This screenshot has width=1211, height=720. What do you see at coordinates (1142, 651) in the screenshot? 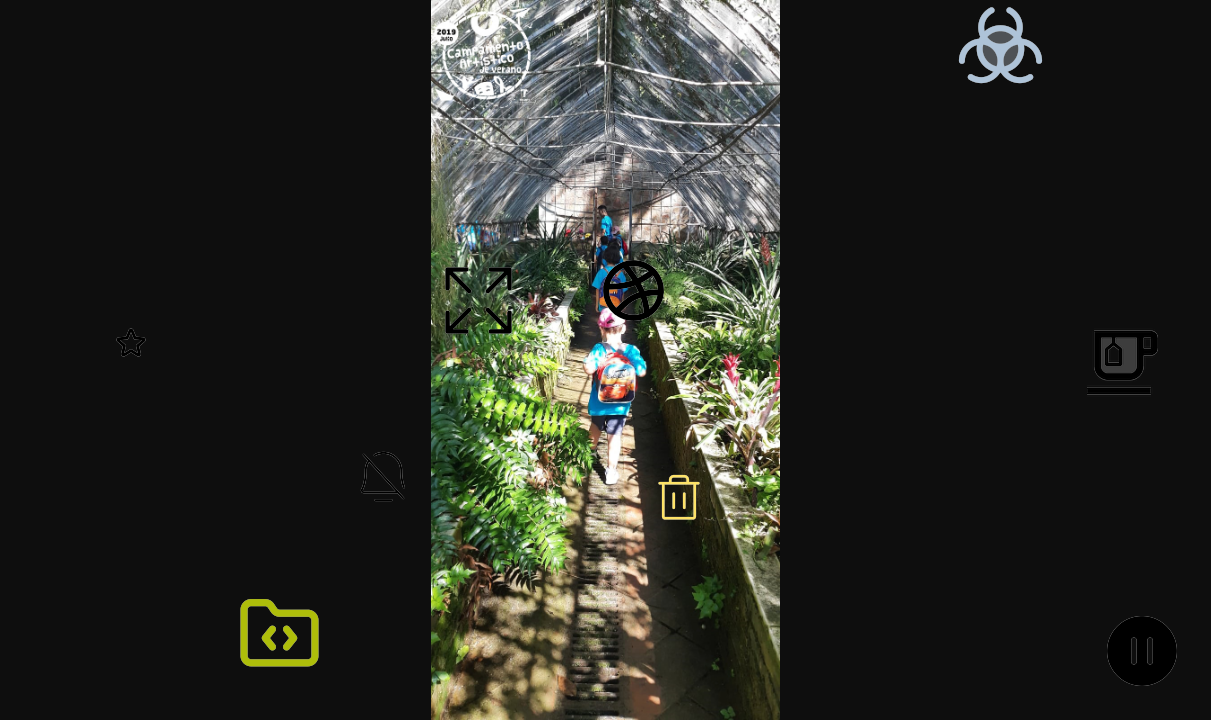
I see `pause media playback` at bounding box center [1142, 651].